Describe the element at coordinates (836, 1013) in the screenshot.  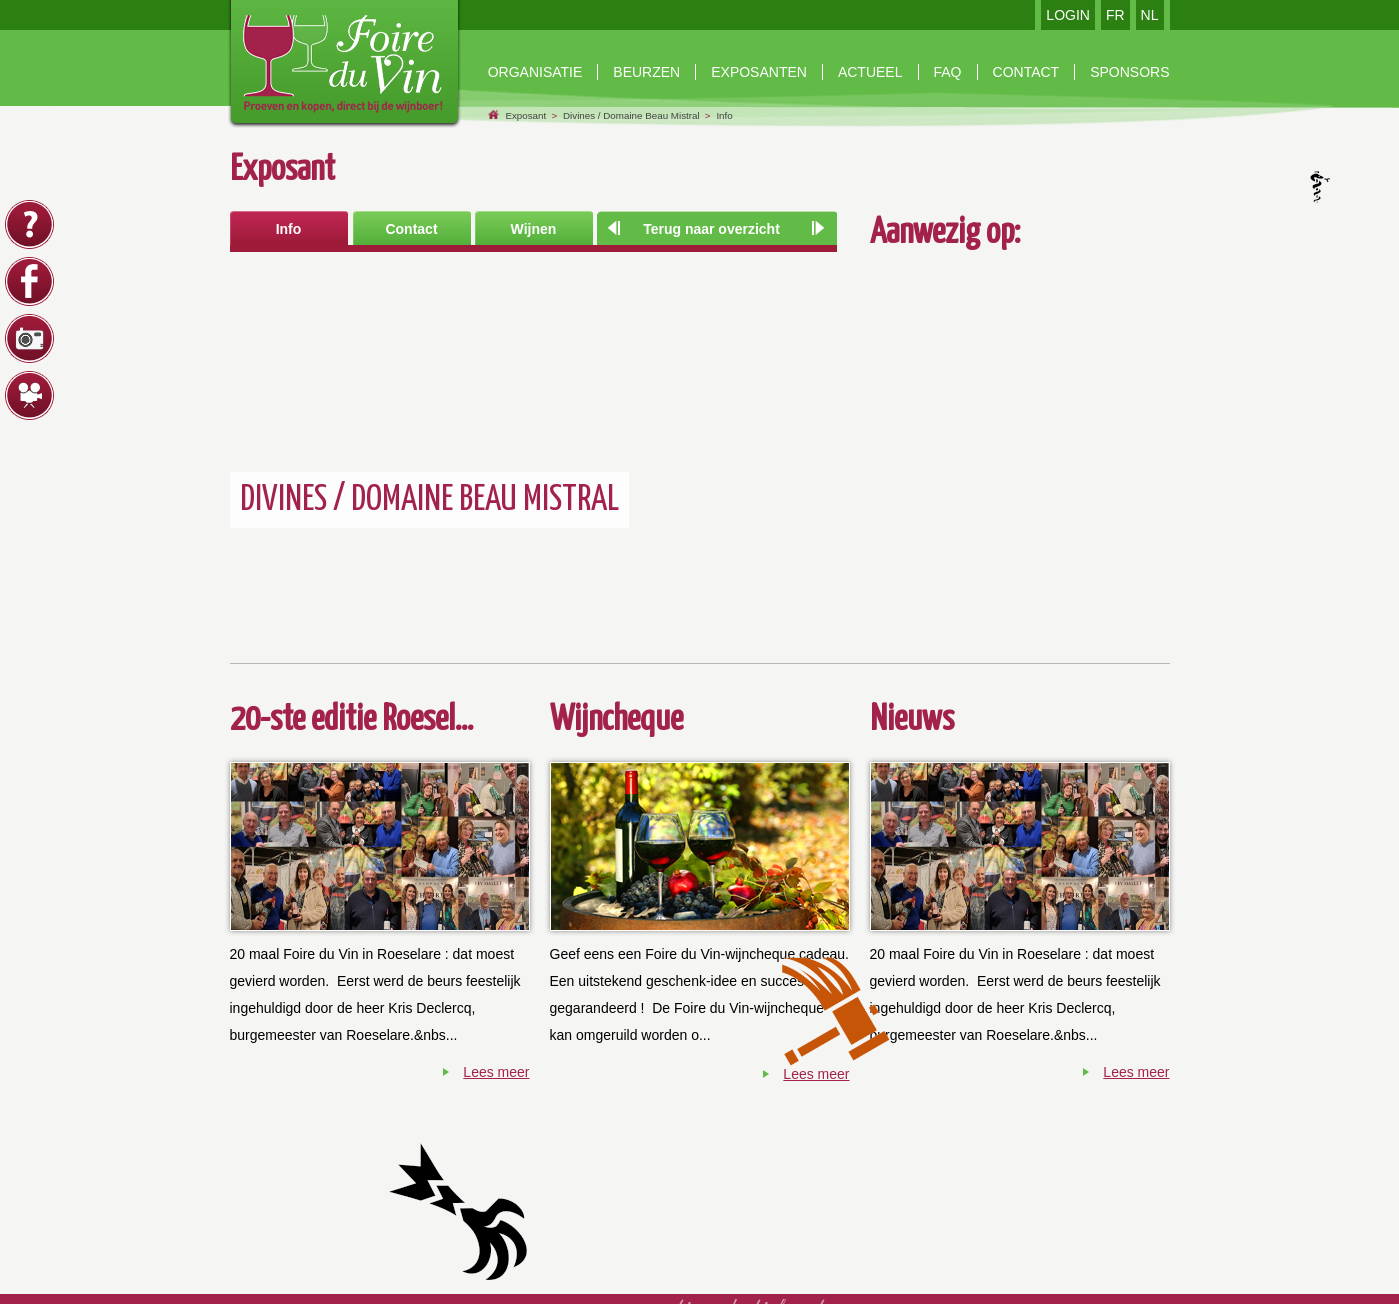
I see `indicates a ban or moderation action` at that location.